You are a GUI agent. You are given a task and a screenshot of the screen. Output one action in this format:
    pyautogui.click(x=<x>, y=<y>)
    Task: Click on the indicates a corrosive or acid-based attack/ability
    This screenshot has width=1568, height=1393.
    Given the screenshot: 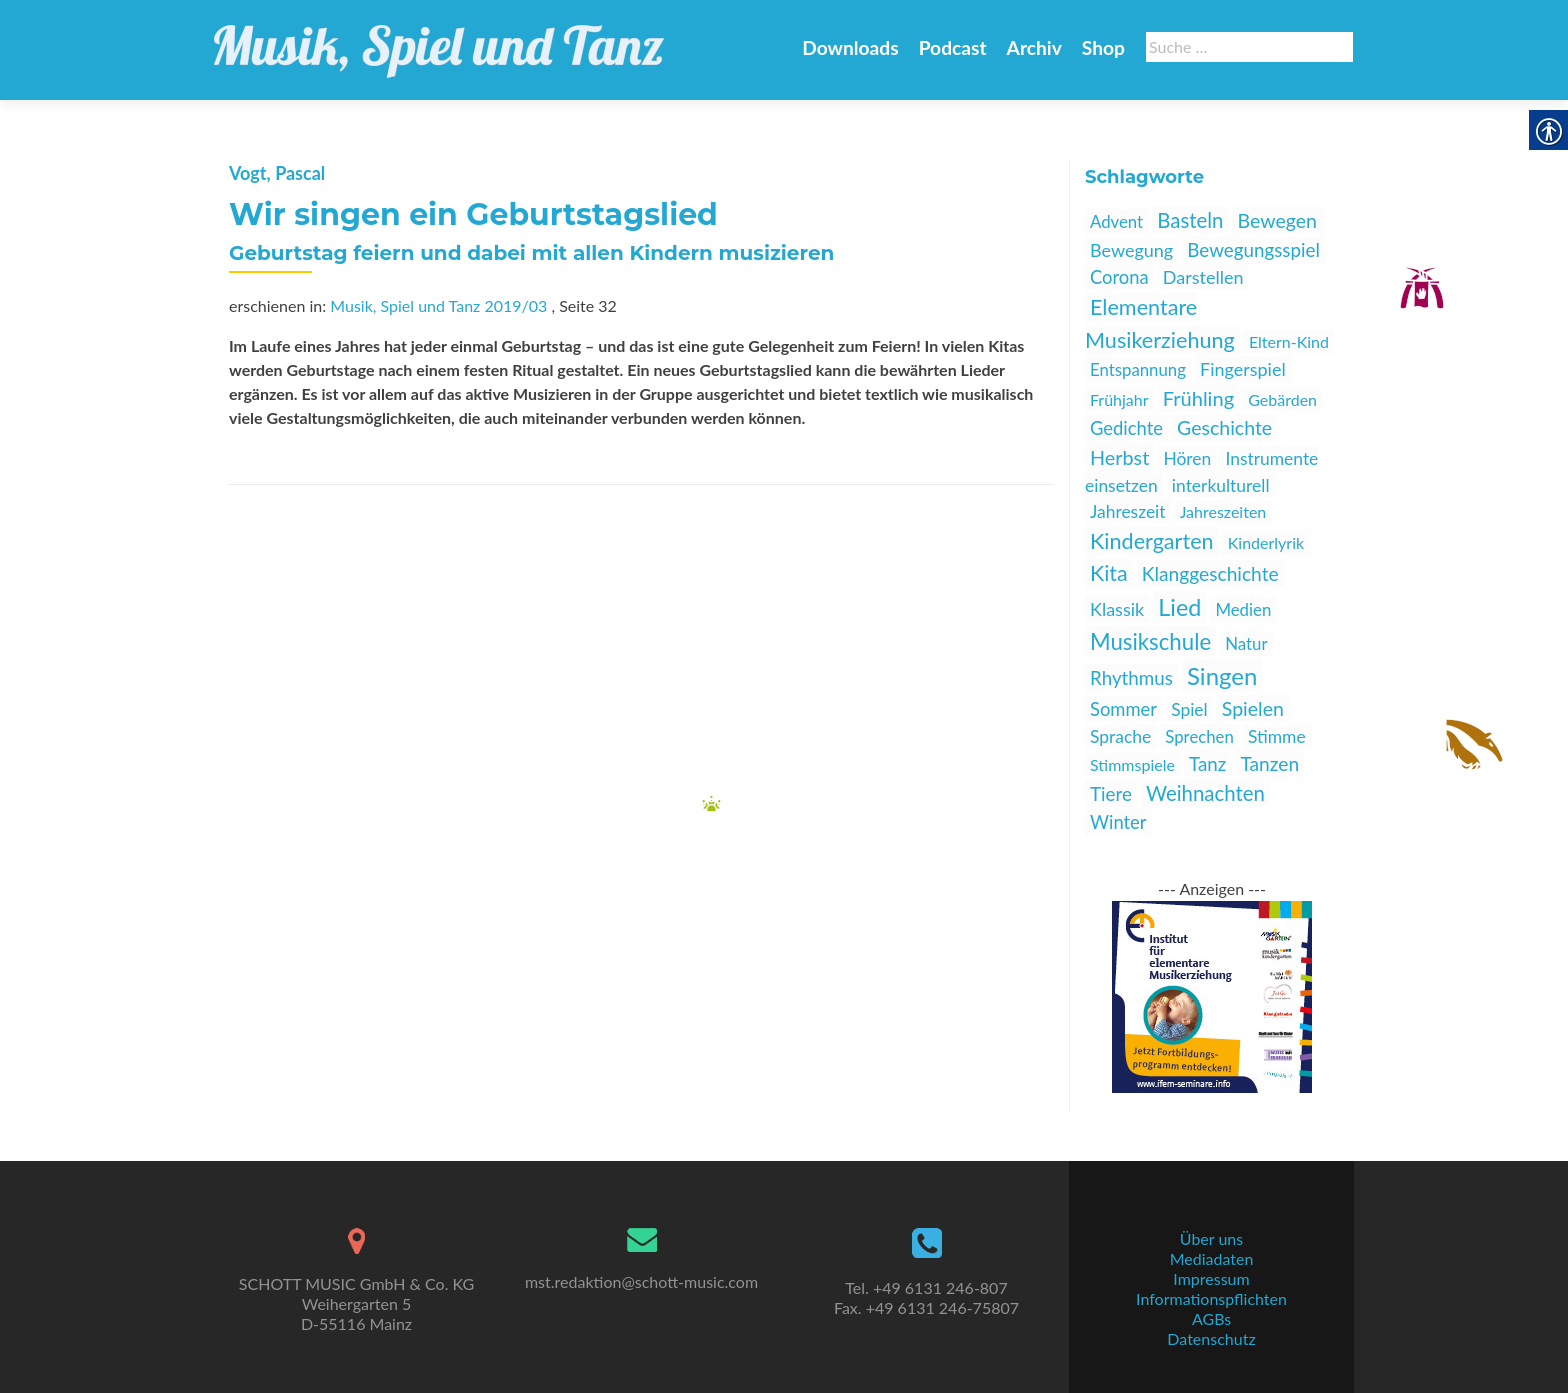 What is the action you would take?
    pyautogui.click(x=711, y=803)
    